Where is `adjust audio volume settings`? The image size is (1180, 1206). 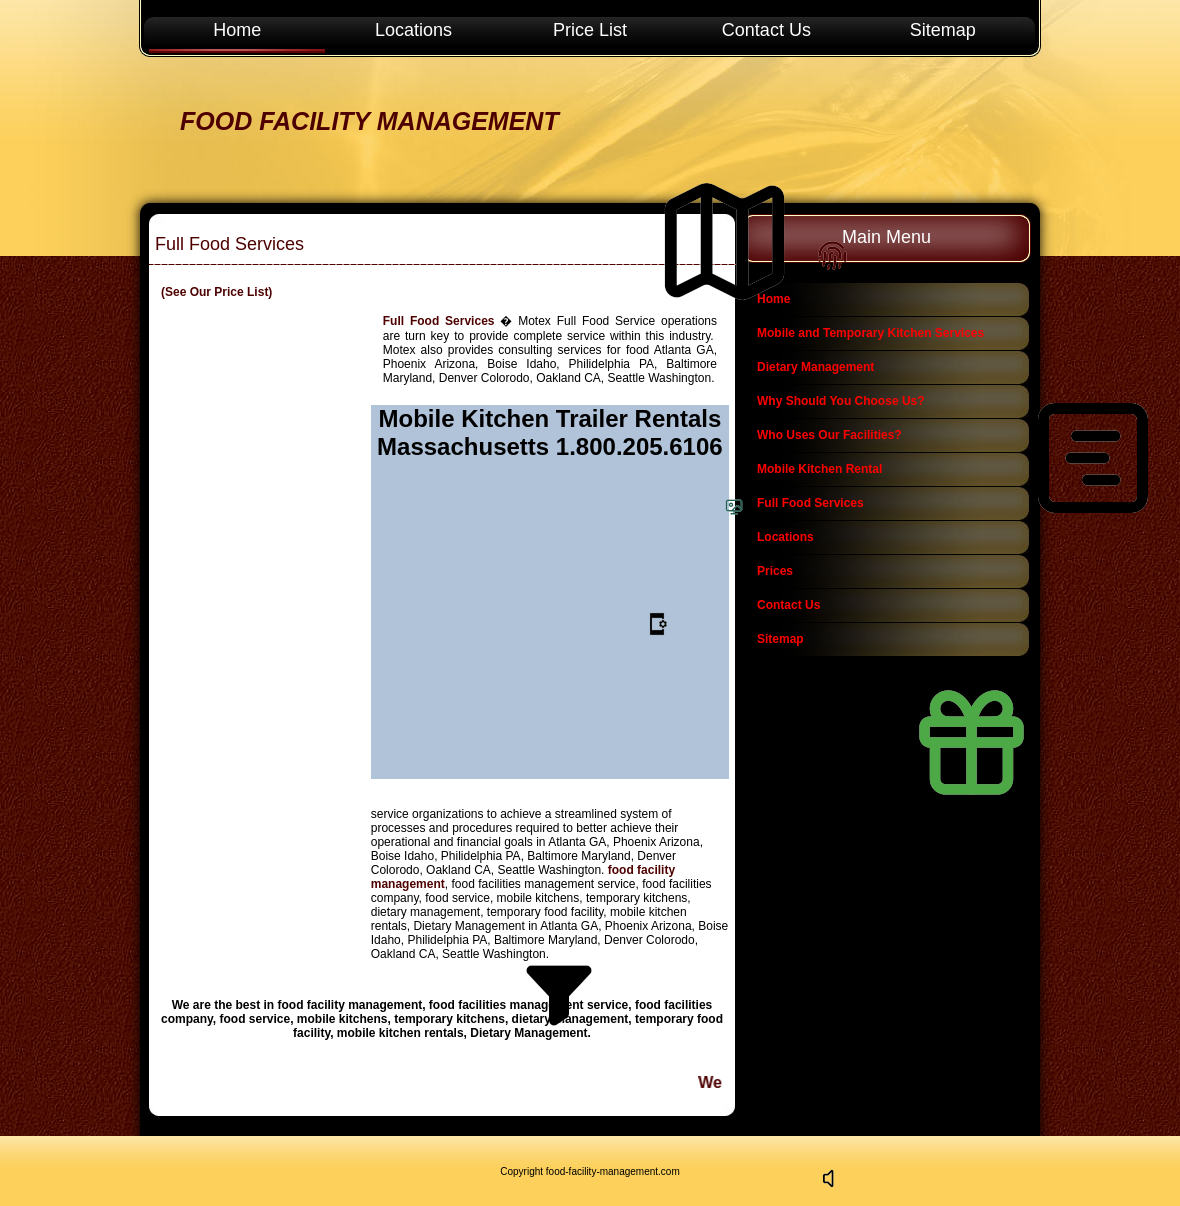 adjust audio volume settings is located at coordinates (833, 1178).